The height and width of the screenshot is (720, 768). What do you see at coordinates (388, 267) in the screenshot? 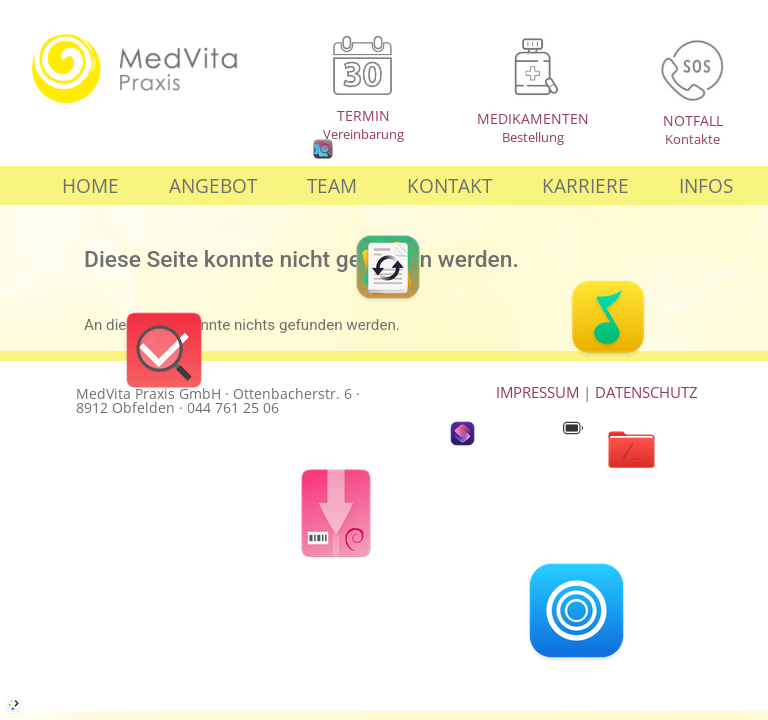
I see `open Morphosis file conversion app` at bounding box center [388, 267].